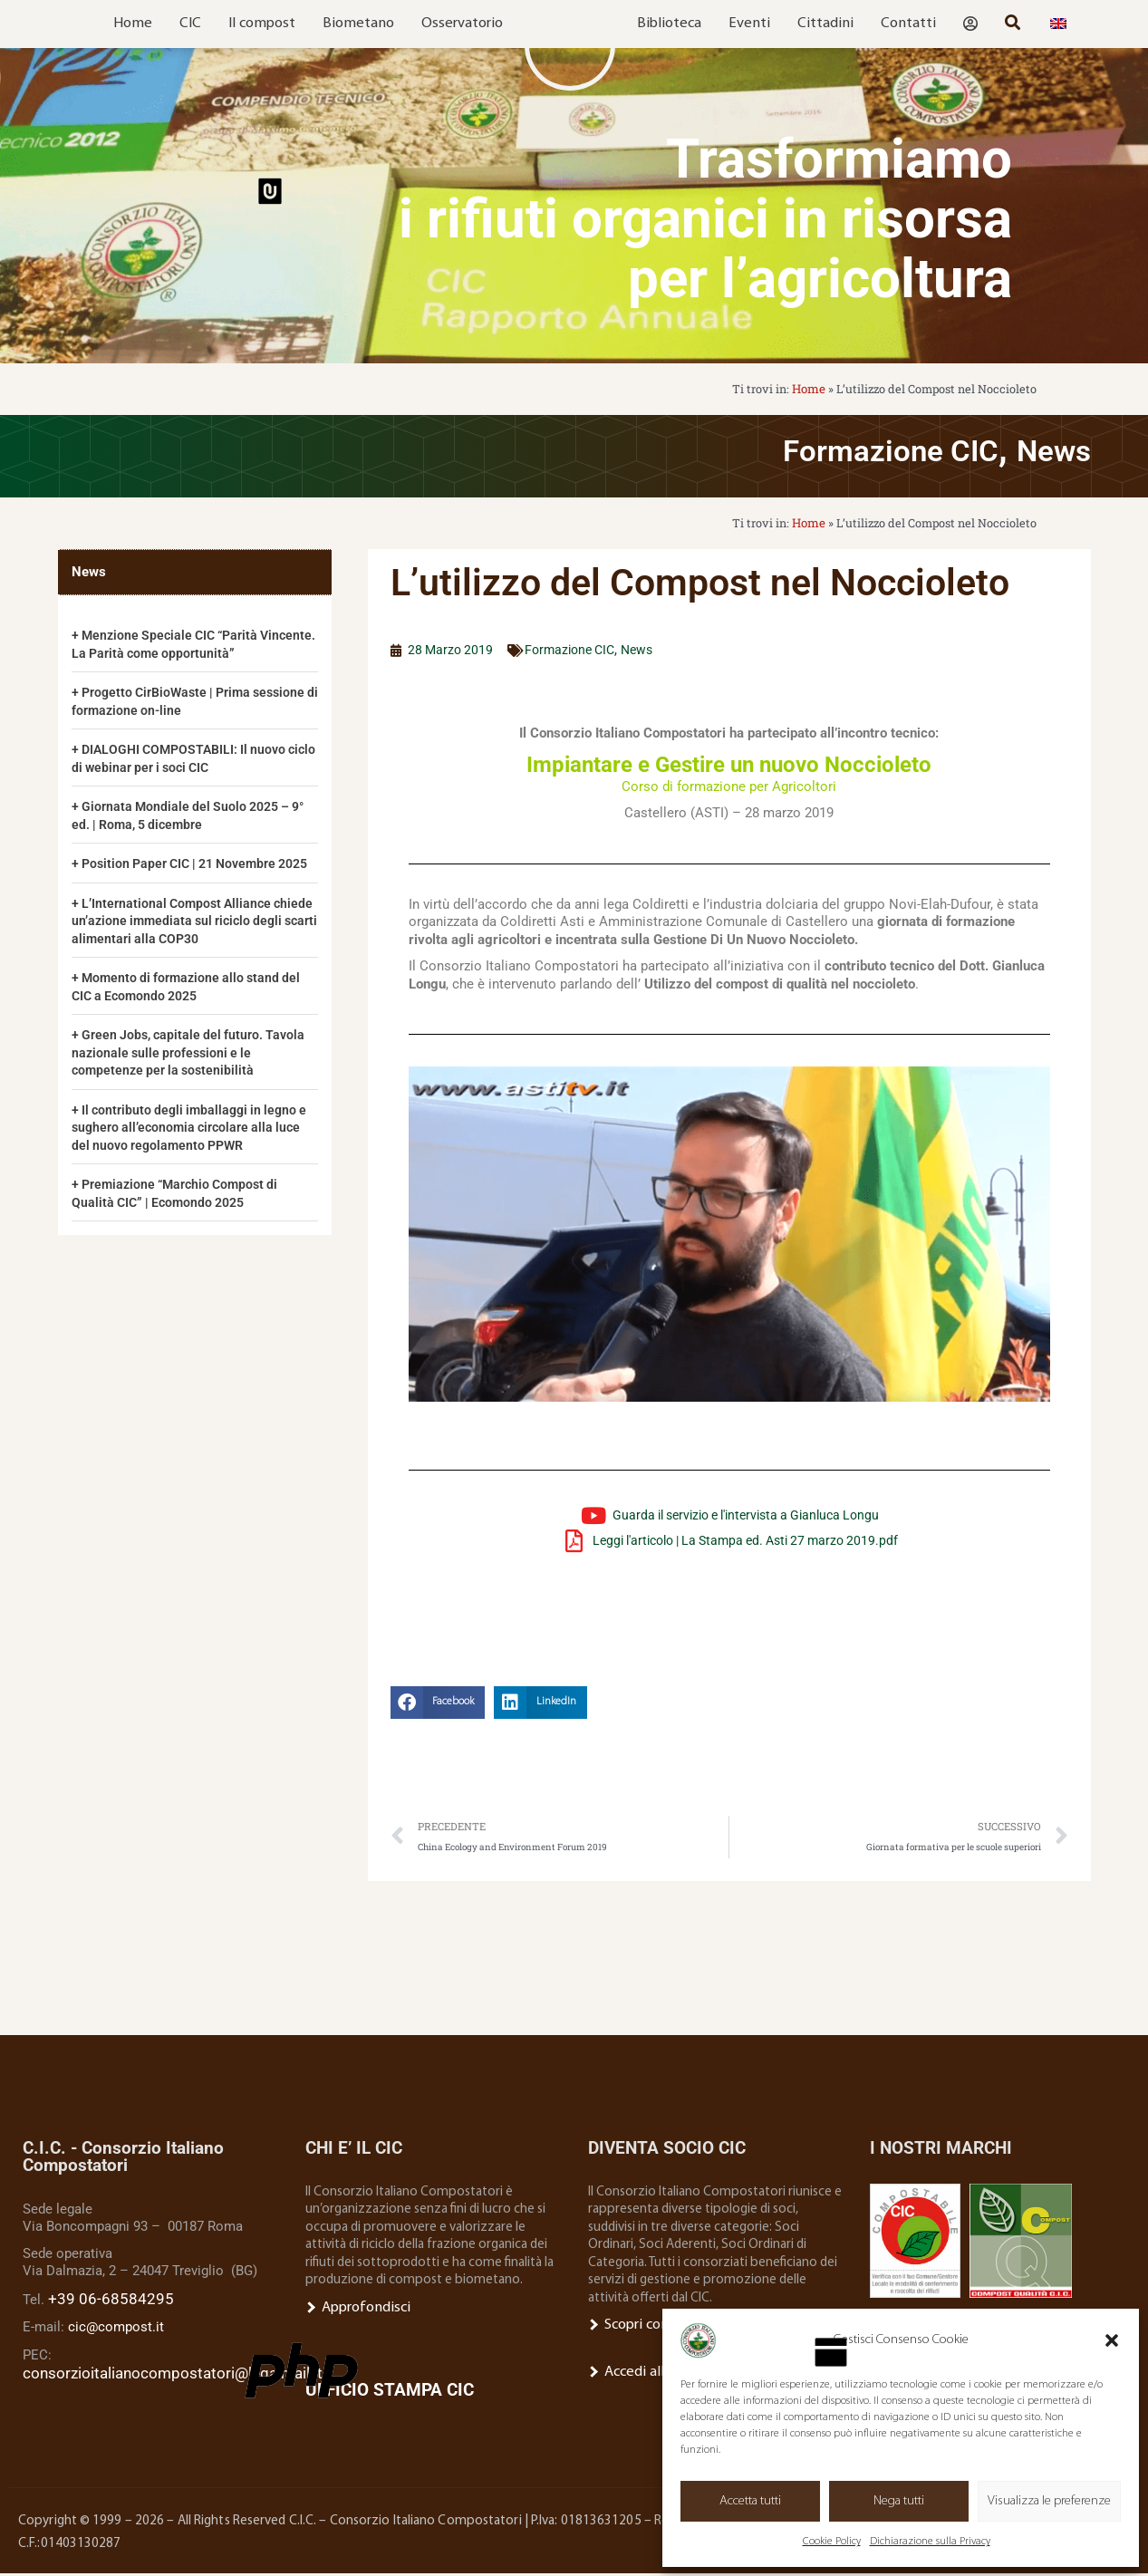  What do you see at coordinates (301, 2374) in the screenshot?
I see `indicates PHP programming language` at bounding box center [301, 2374].